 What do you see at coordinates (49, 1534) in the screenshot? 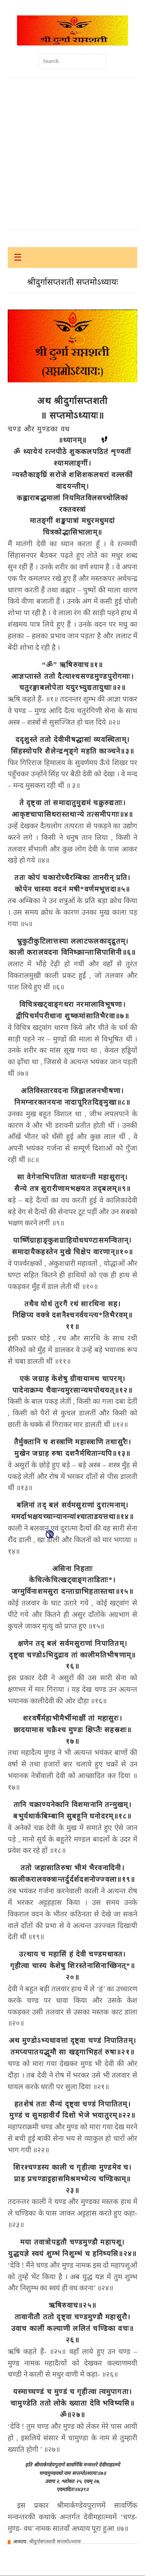
I see `disable blur effect` at bounding box center [49, 1534].